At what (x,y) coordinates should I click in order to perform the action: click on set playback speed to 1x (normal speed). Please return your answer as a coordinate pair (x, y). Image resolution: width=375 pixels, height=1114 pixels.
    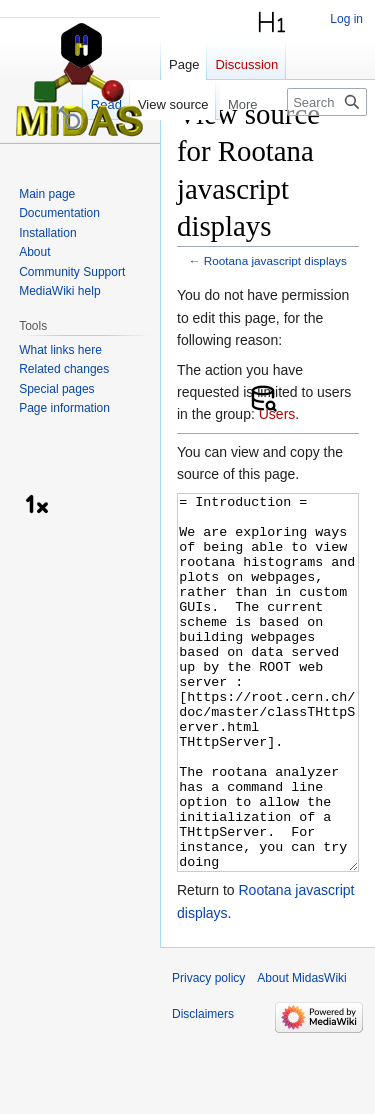
    Looking at the image, I should click on (37, 504).